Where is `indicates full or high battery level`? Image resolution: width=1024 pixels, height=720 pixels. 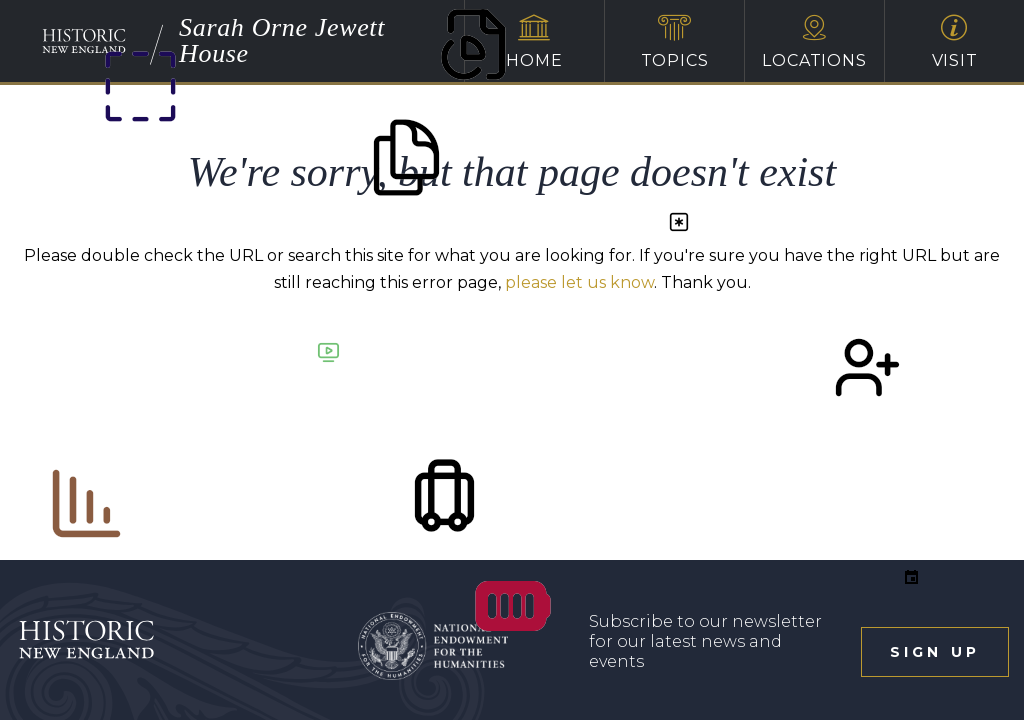
indicates full or high battery level is located at coordinates (513, 606).